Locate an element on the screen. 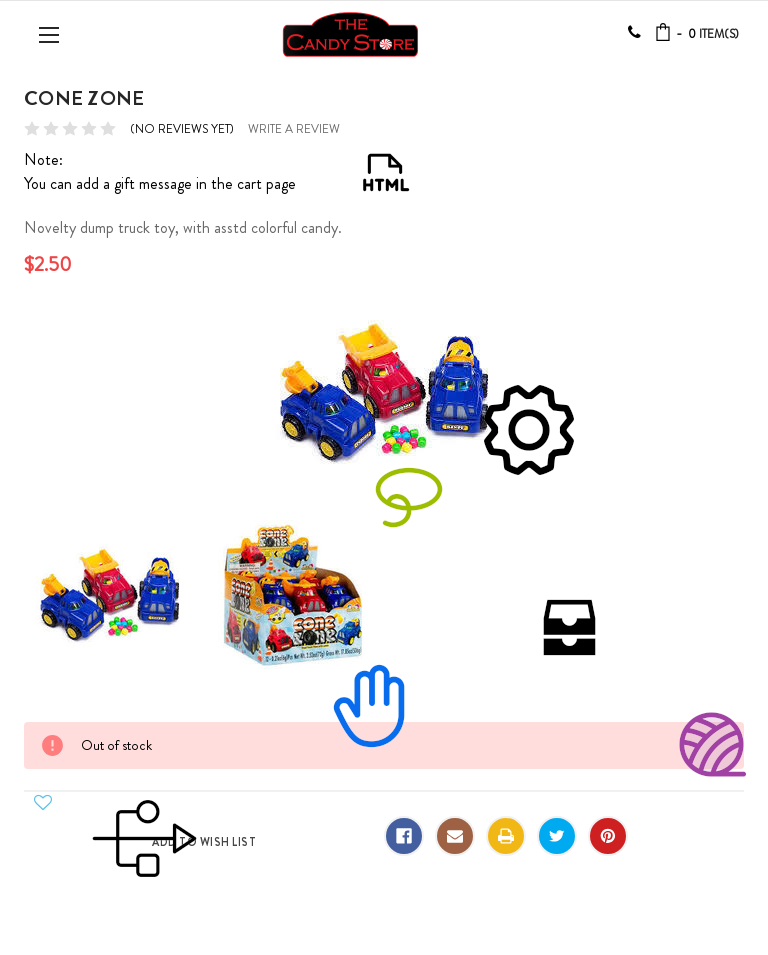 The image size is (768, 955). open an HTML file is located at coordinates (385, 174).